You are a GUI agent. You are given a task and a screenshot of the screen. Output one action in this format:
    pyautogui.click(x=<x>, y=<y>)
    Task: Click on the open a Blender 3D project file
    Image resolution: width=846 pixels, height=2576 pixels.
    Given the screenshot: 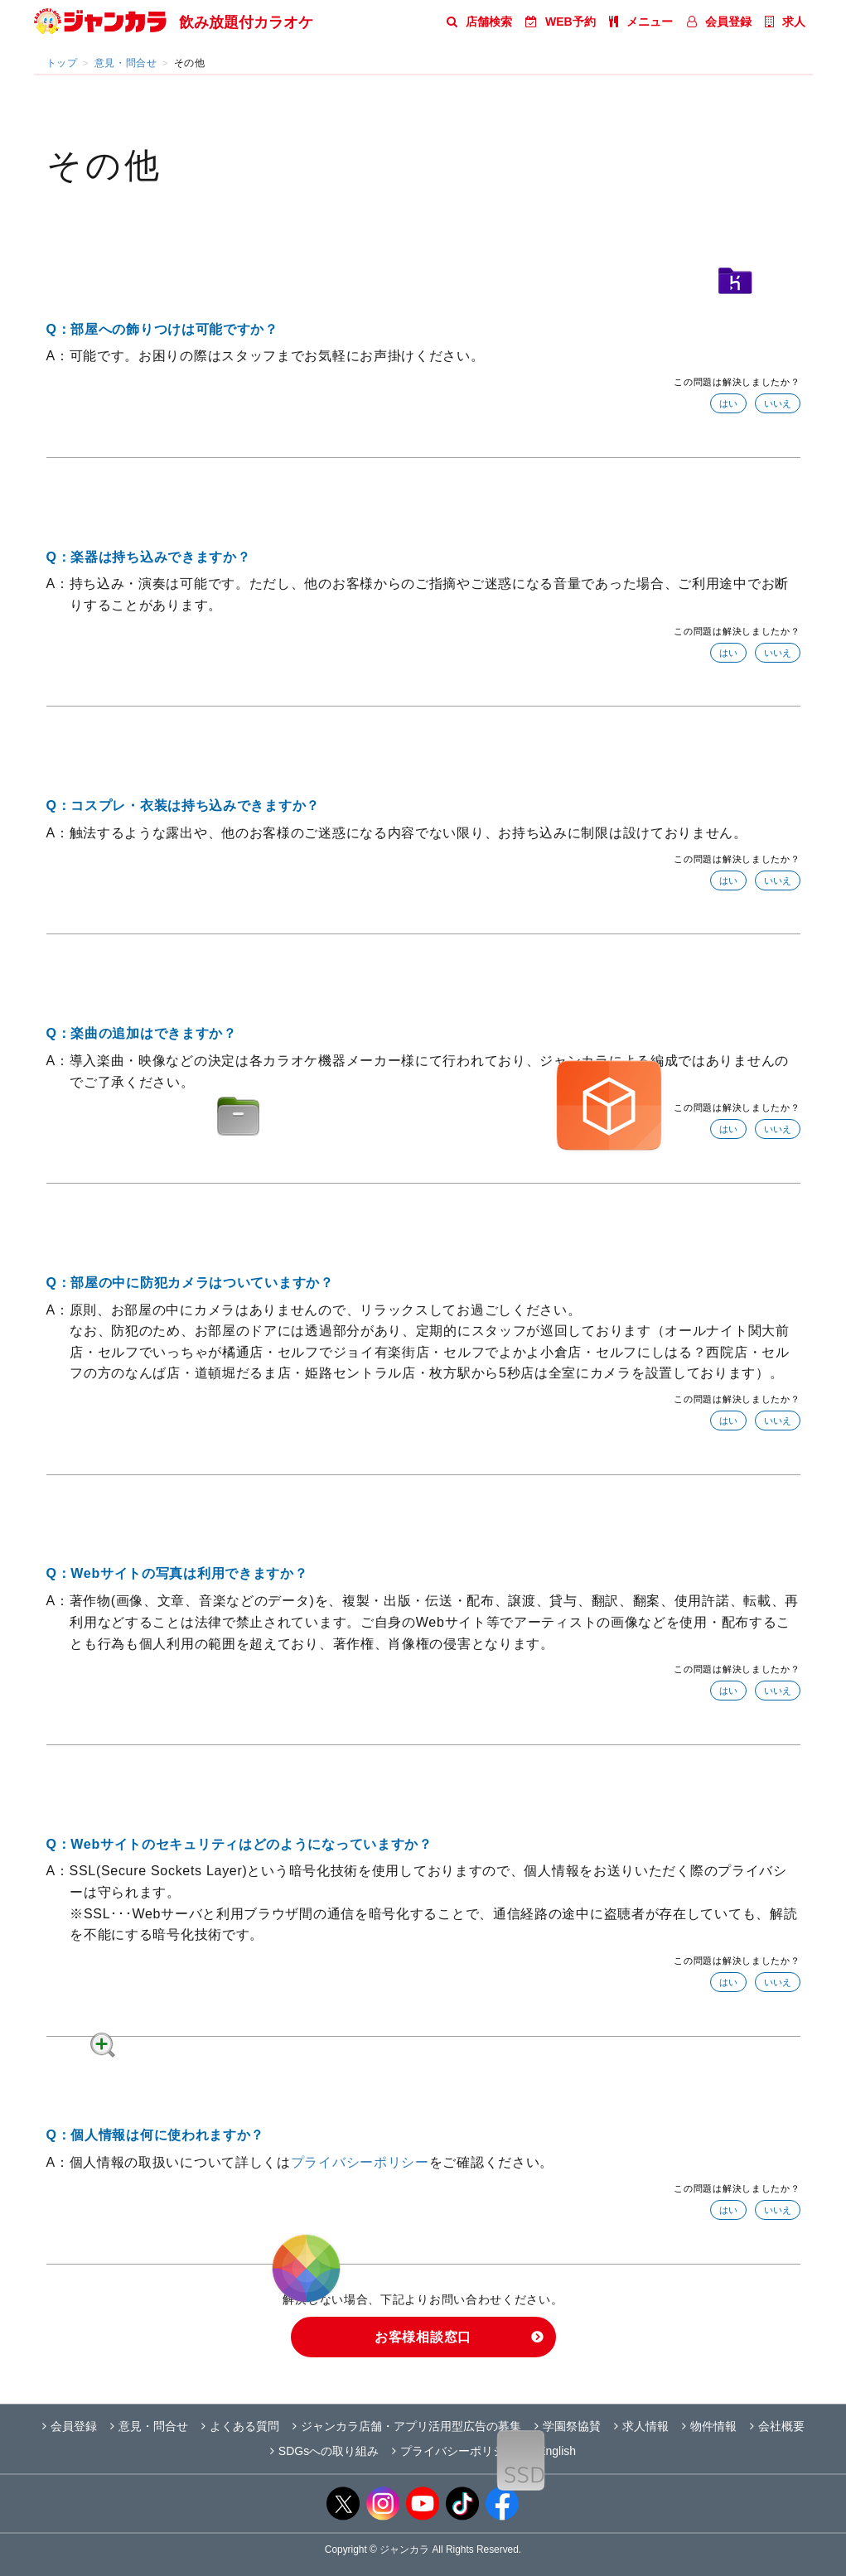 What is the action you would take?
    pyautogui.click(x=609, y=1102)
    